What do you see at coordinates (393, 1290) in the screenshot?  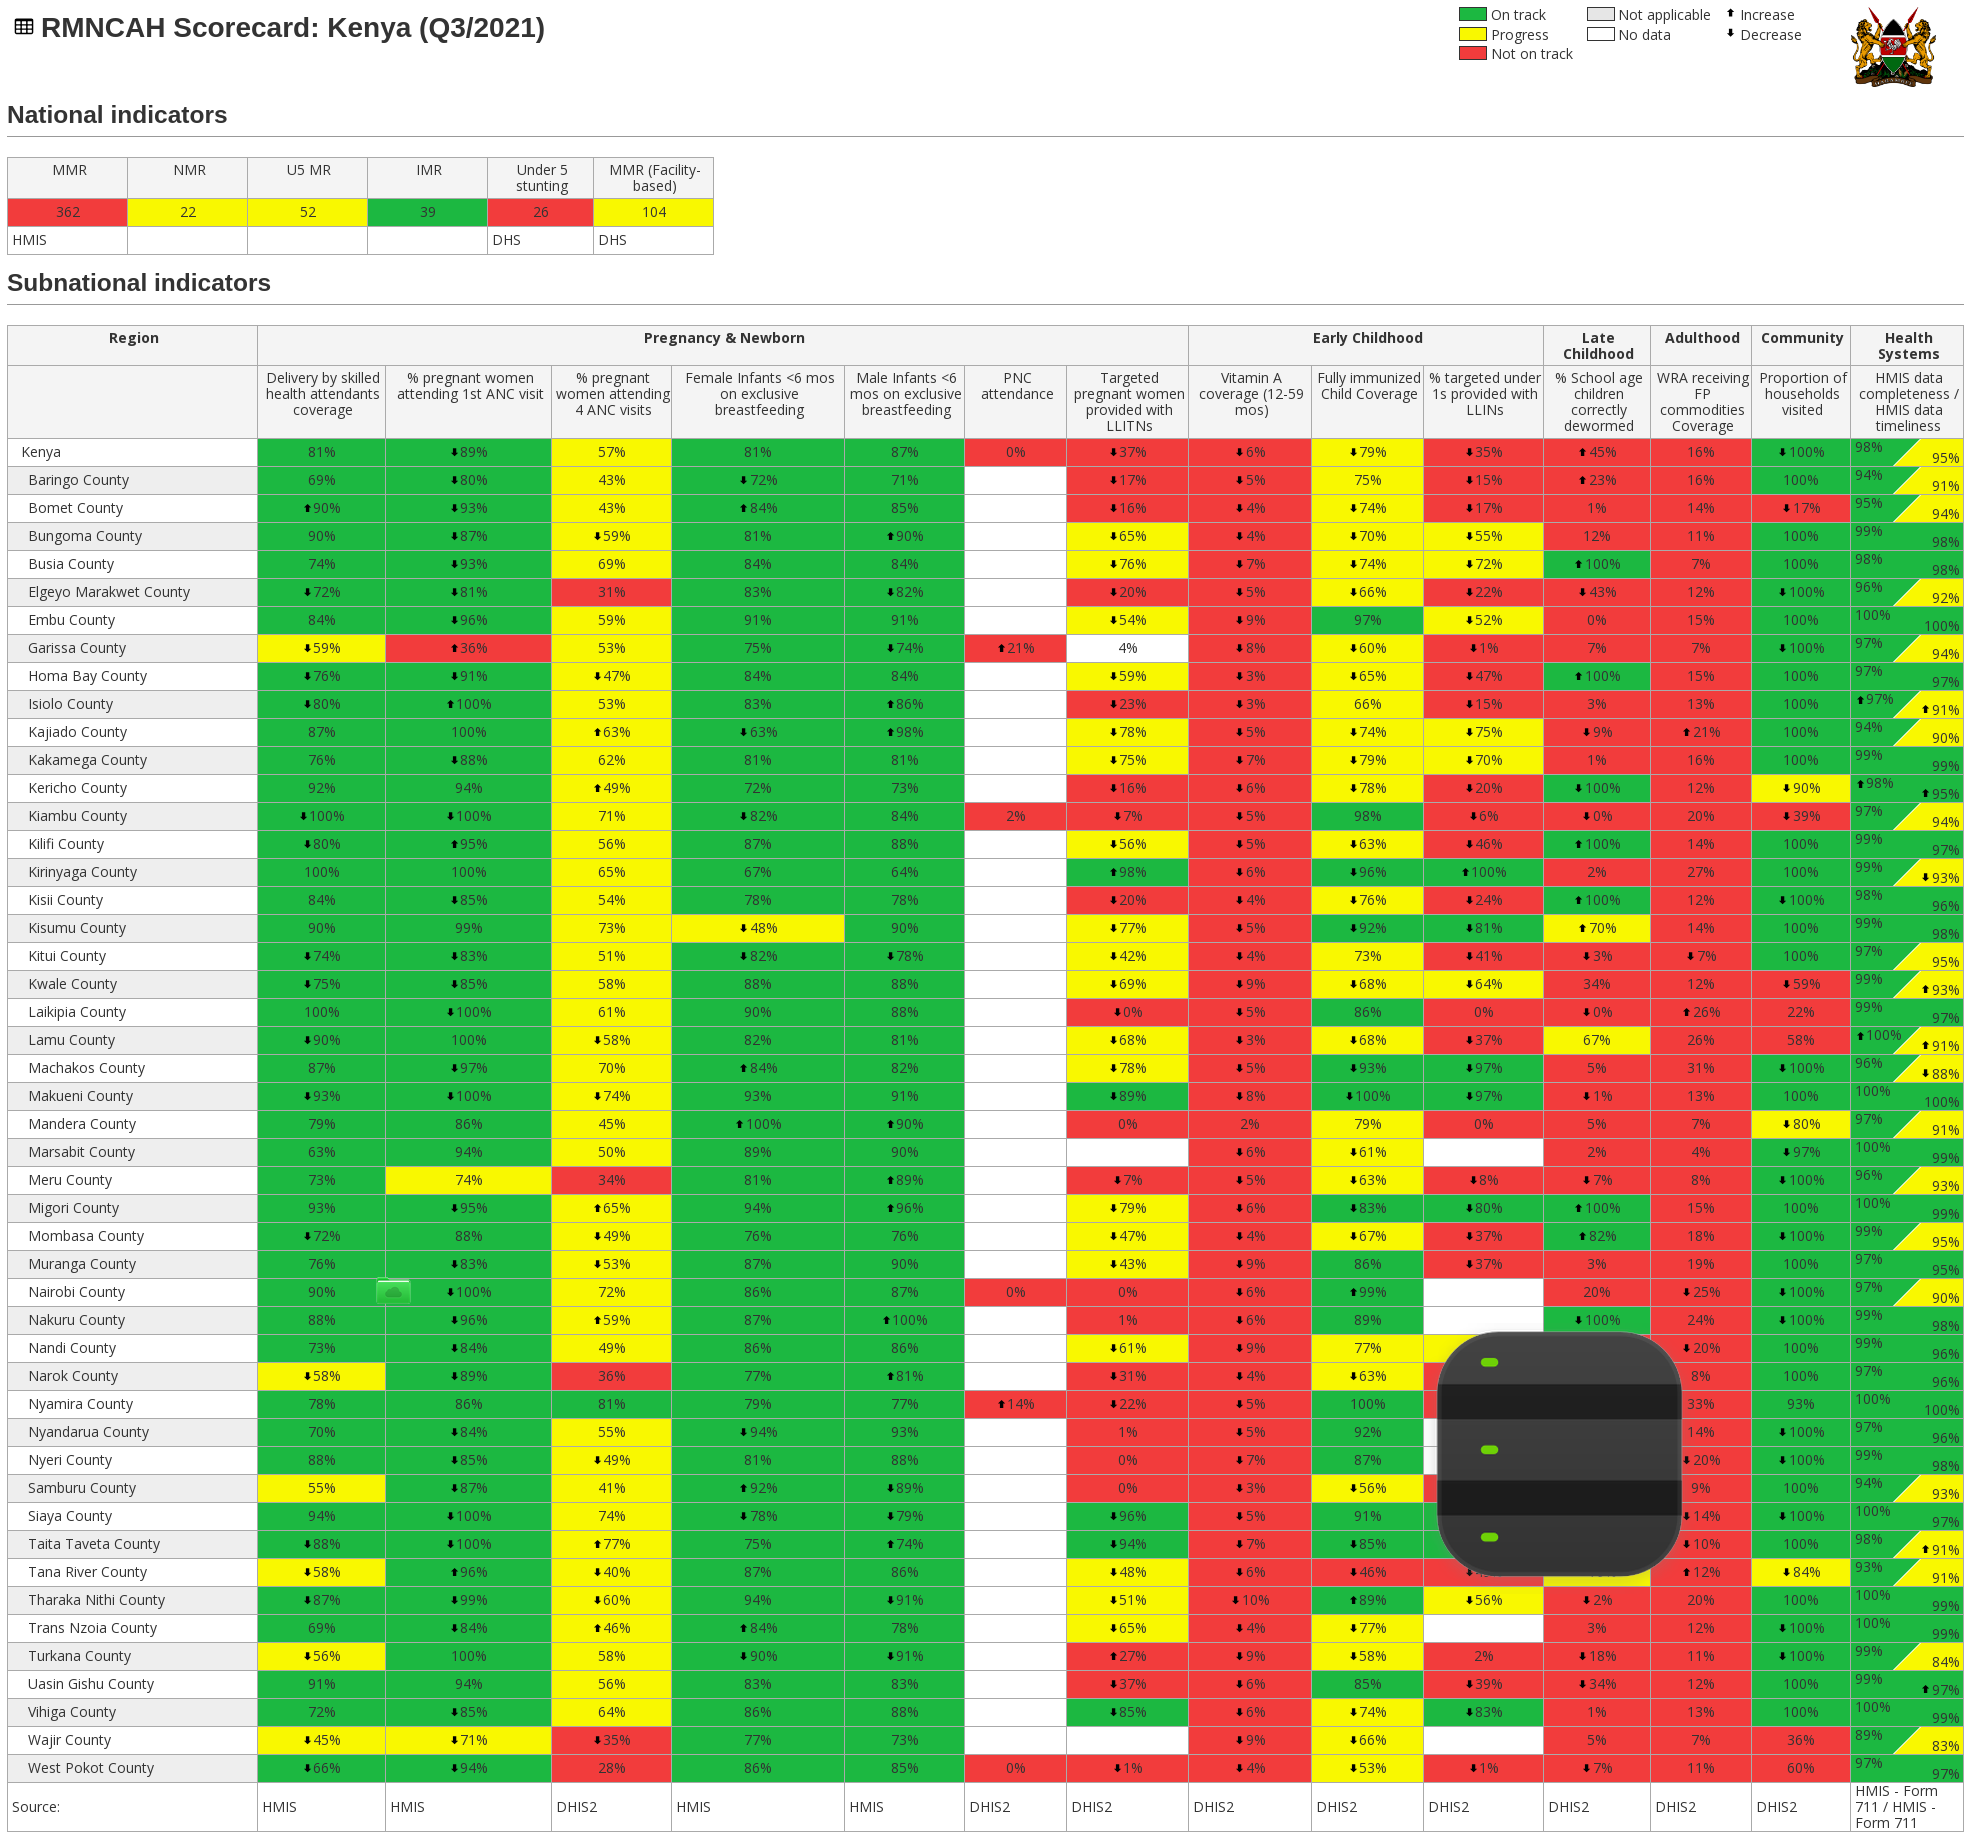 I see `access cloud-synced files and folders` at bounding box center [393, 1290].